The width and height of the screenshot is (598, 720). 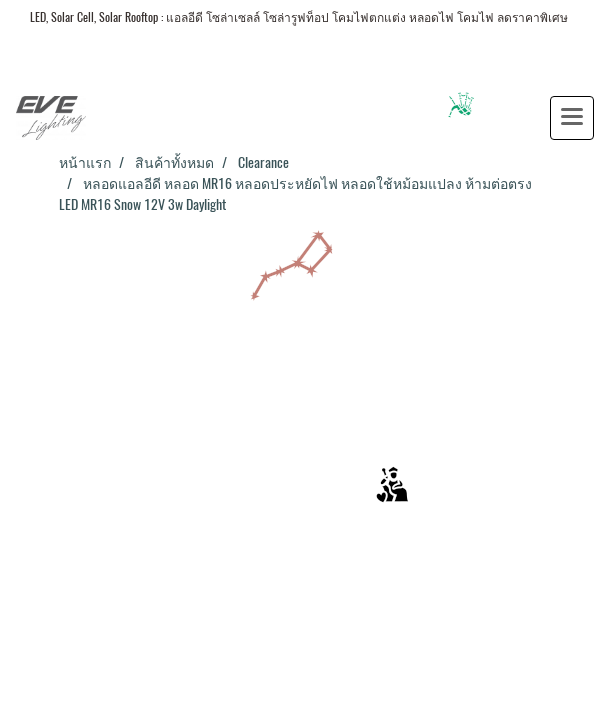 What do you see at coordinates (393, 484) in the screenshot?
I see `the empress tarot card` at bounding box center [393, 484].